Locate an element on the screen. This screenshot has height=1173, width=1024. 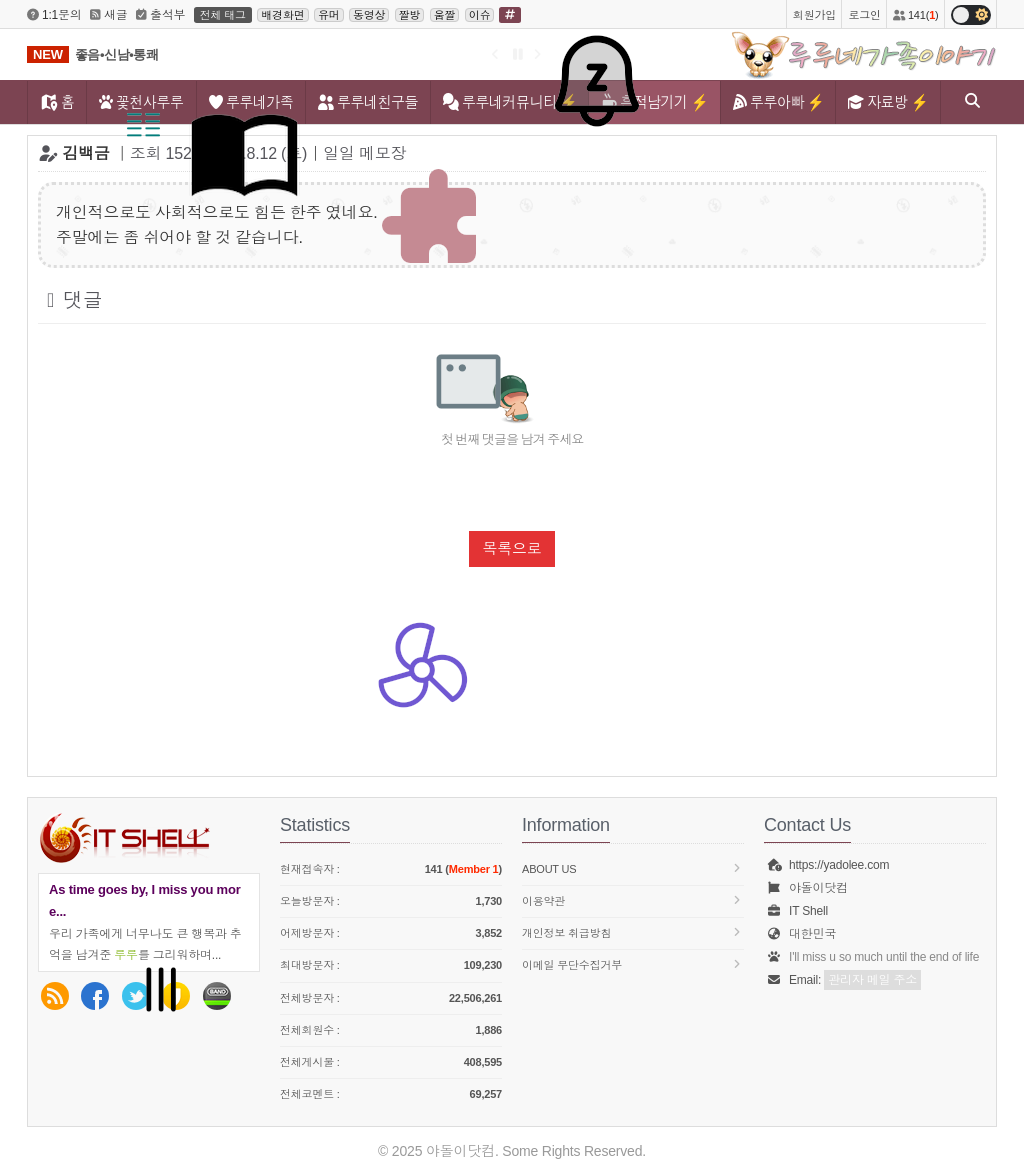
adjust fan or ventilation settings is located at coordinates (422, 670).